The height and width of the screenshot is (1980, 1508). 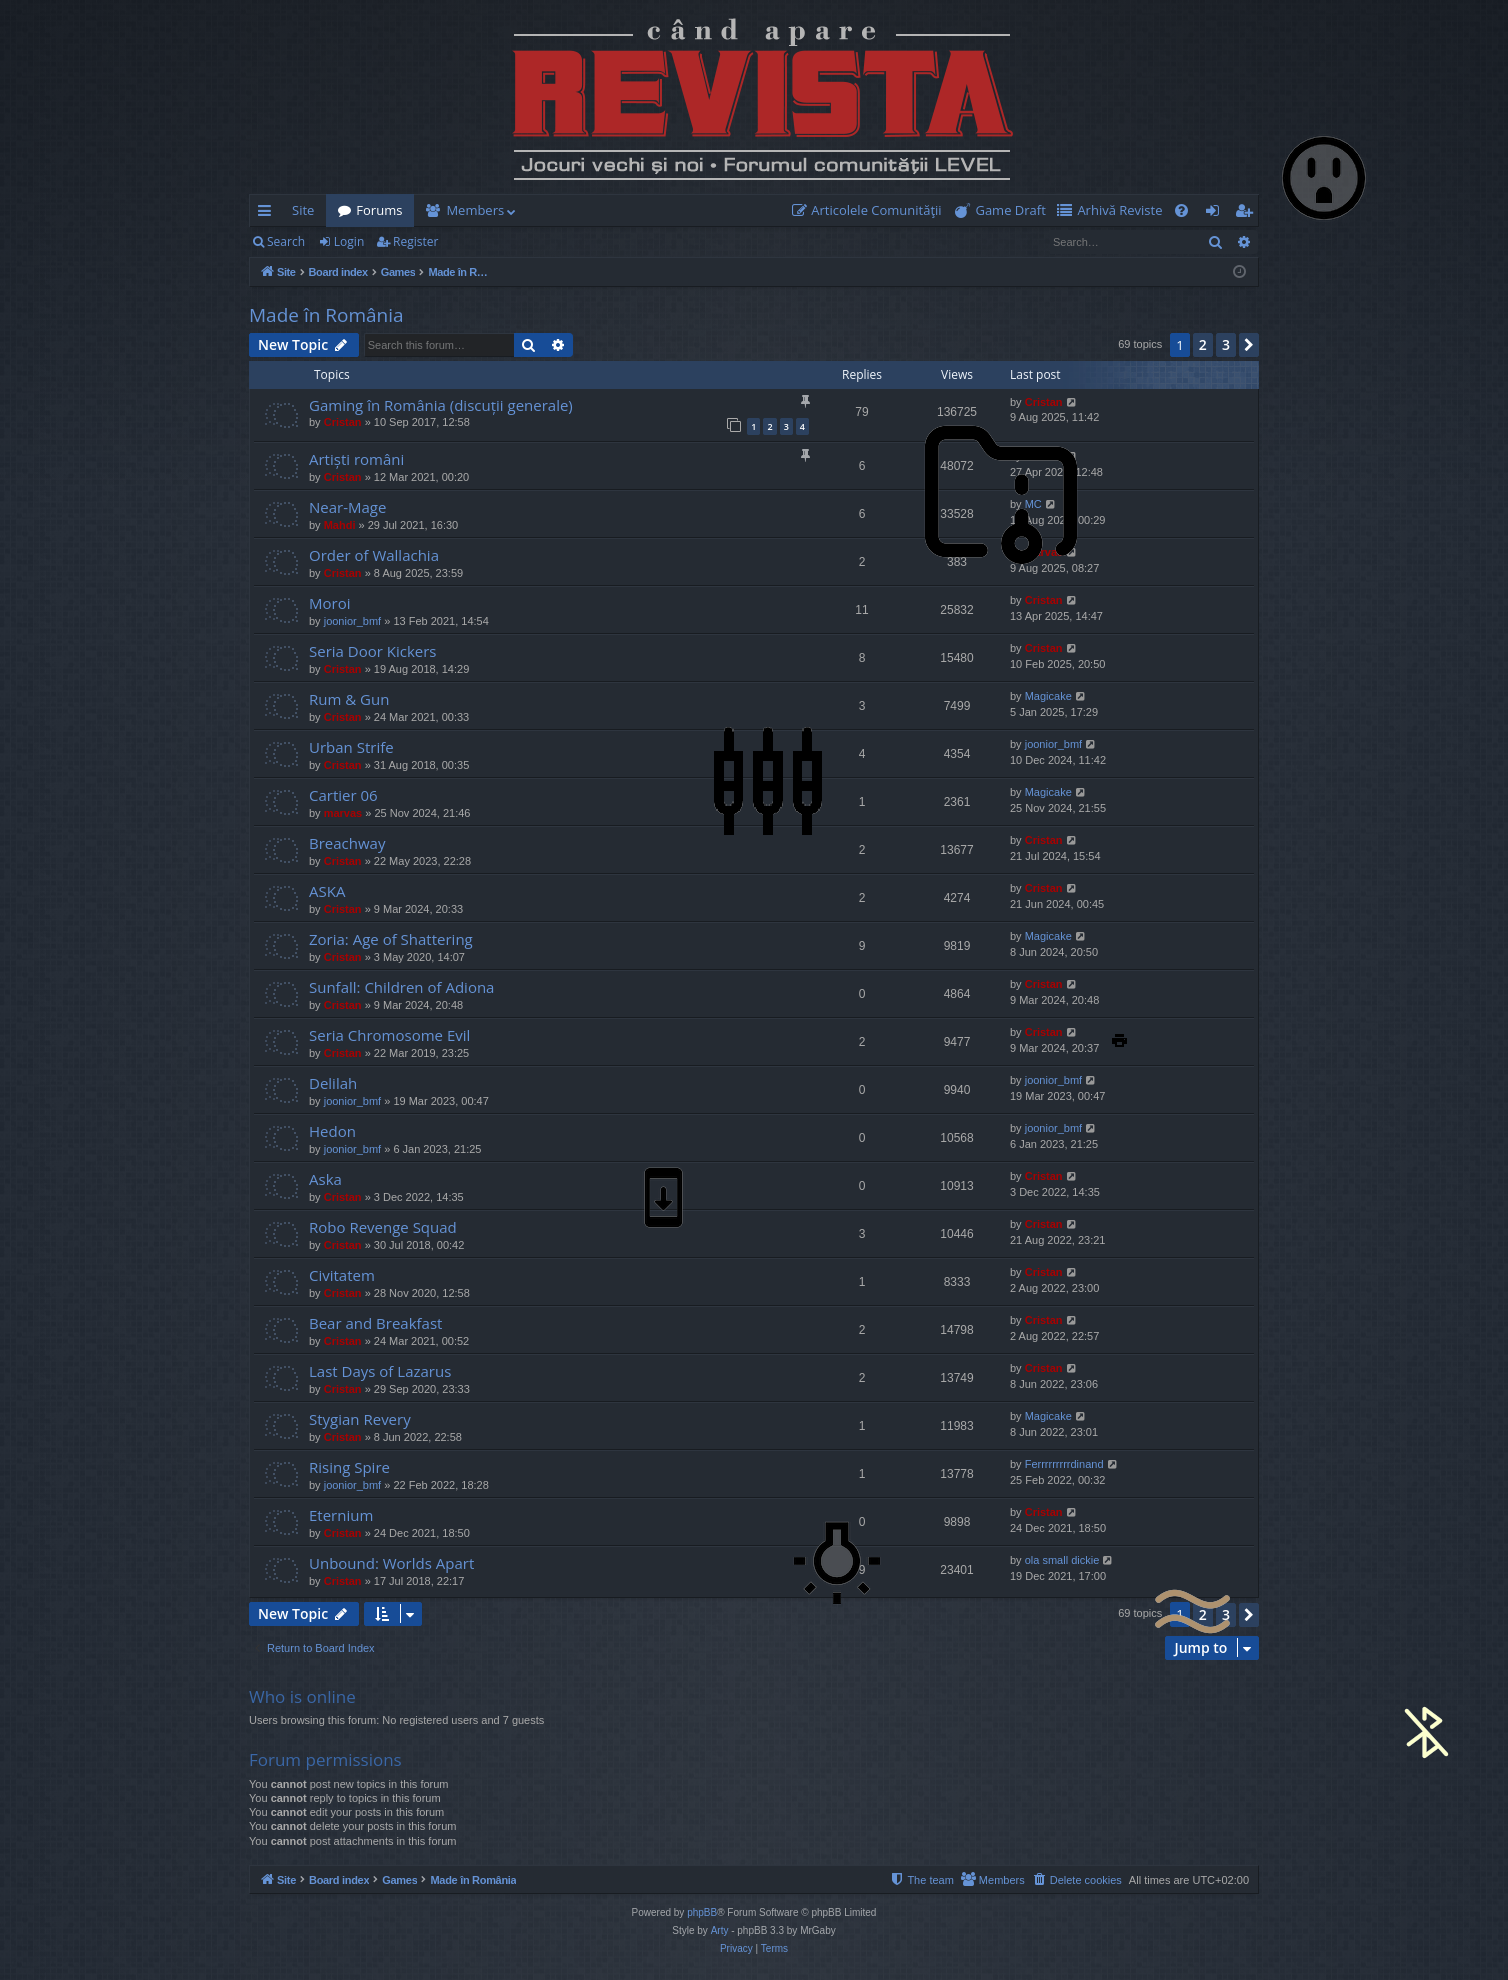 I want to click on indicates power outlet or electrical socket availability, so click(x=1324, y=178).